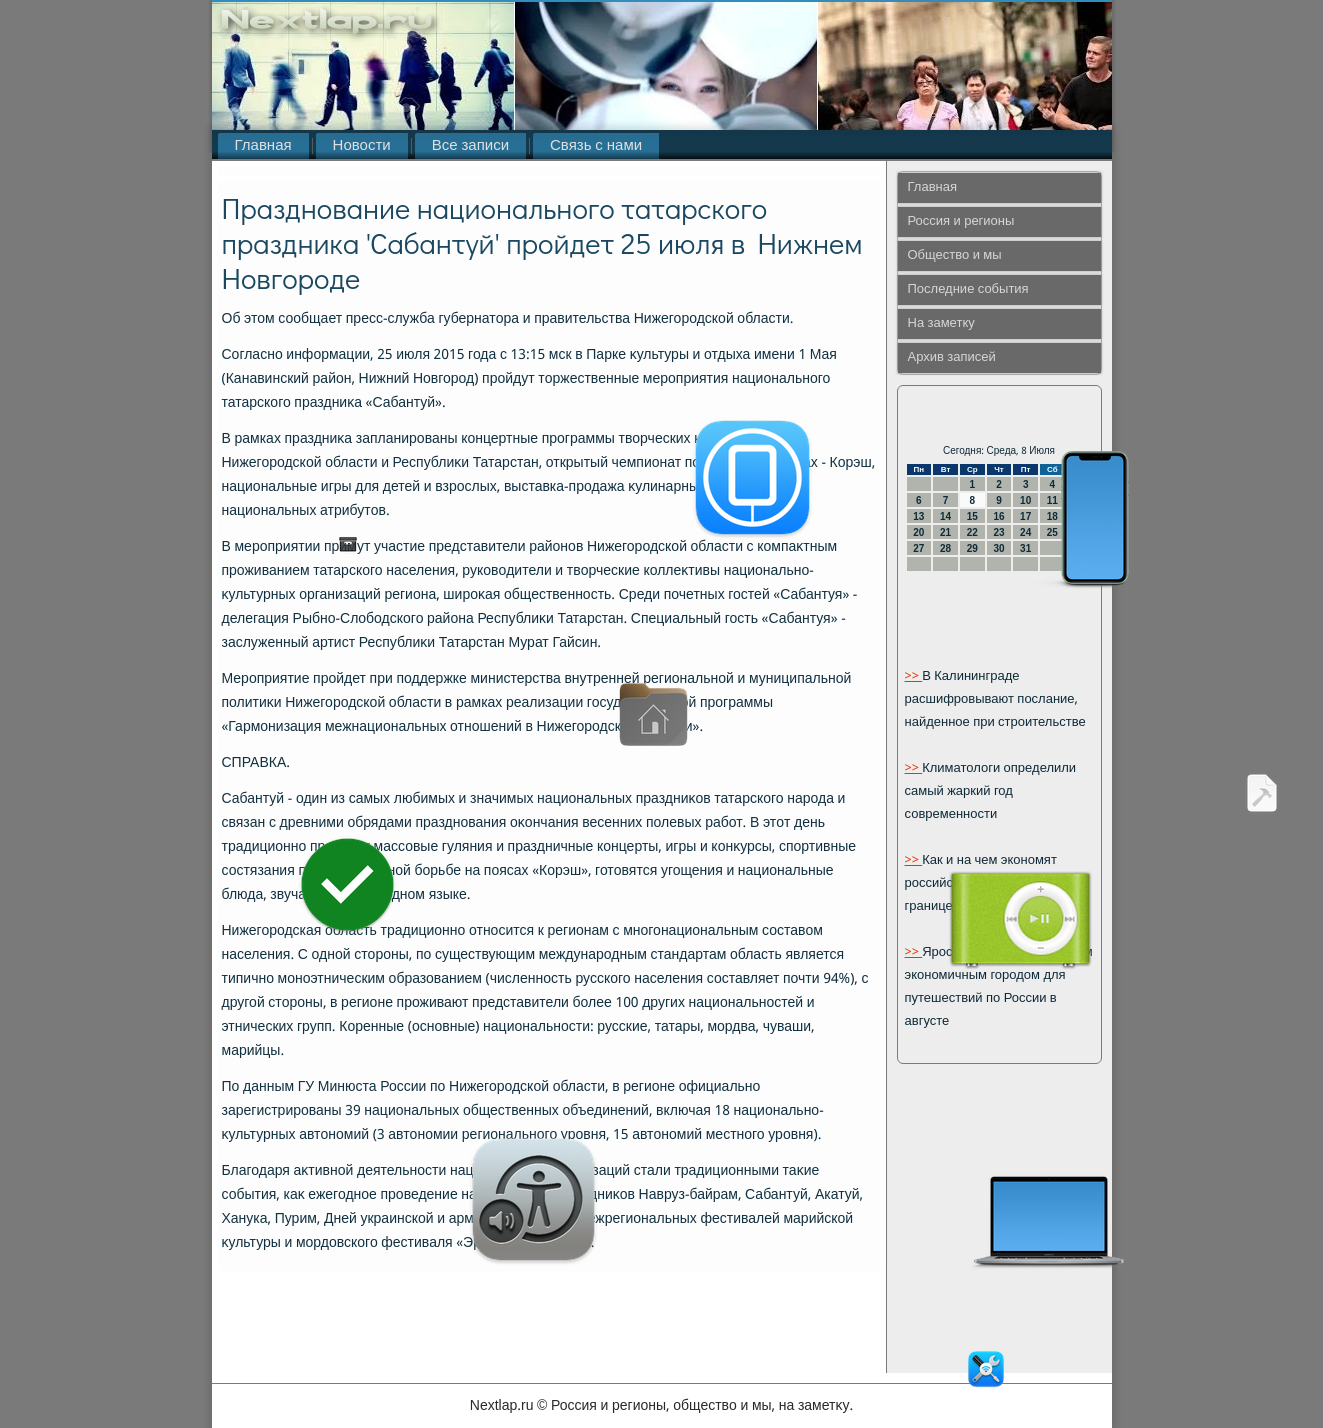  I want to click on preview files or documents quickly, so click(752, 477).